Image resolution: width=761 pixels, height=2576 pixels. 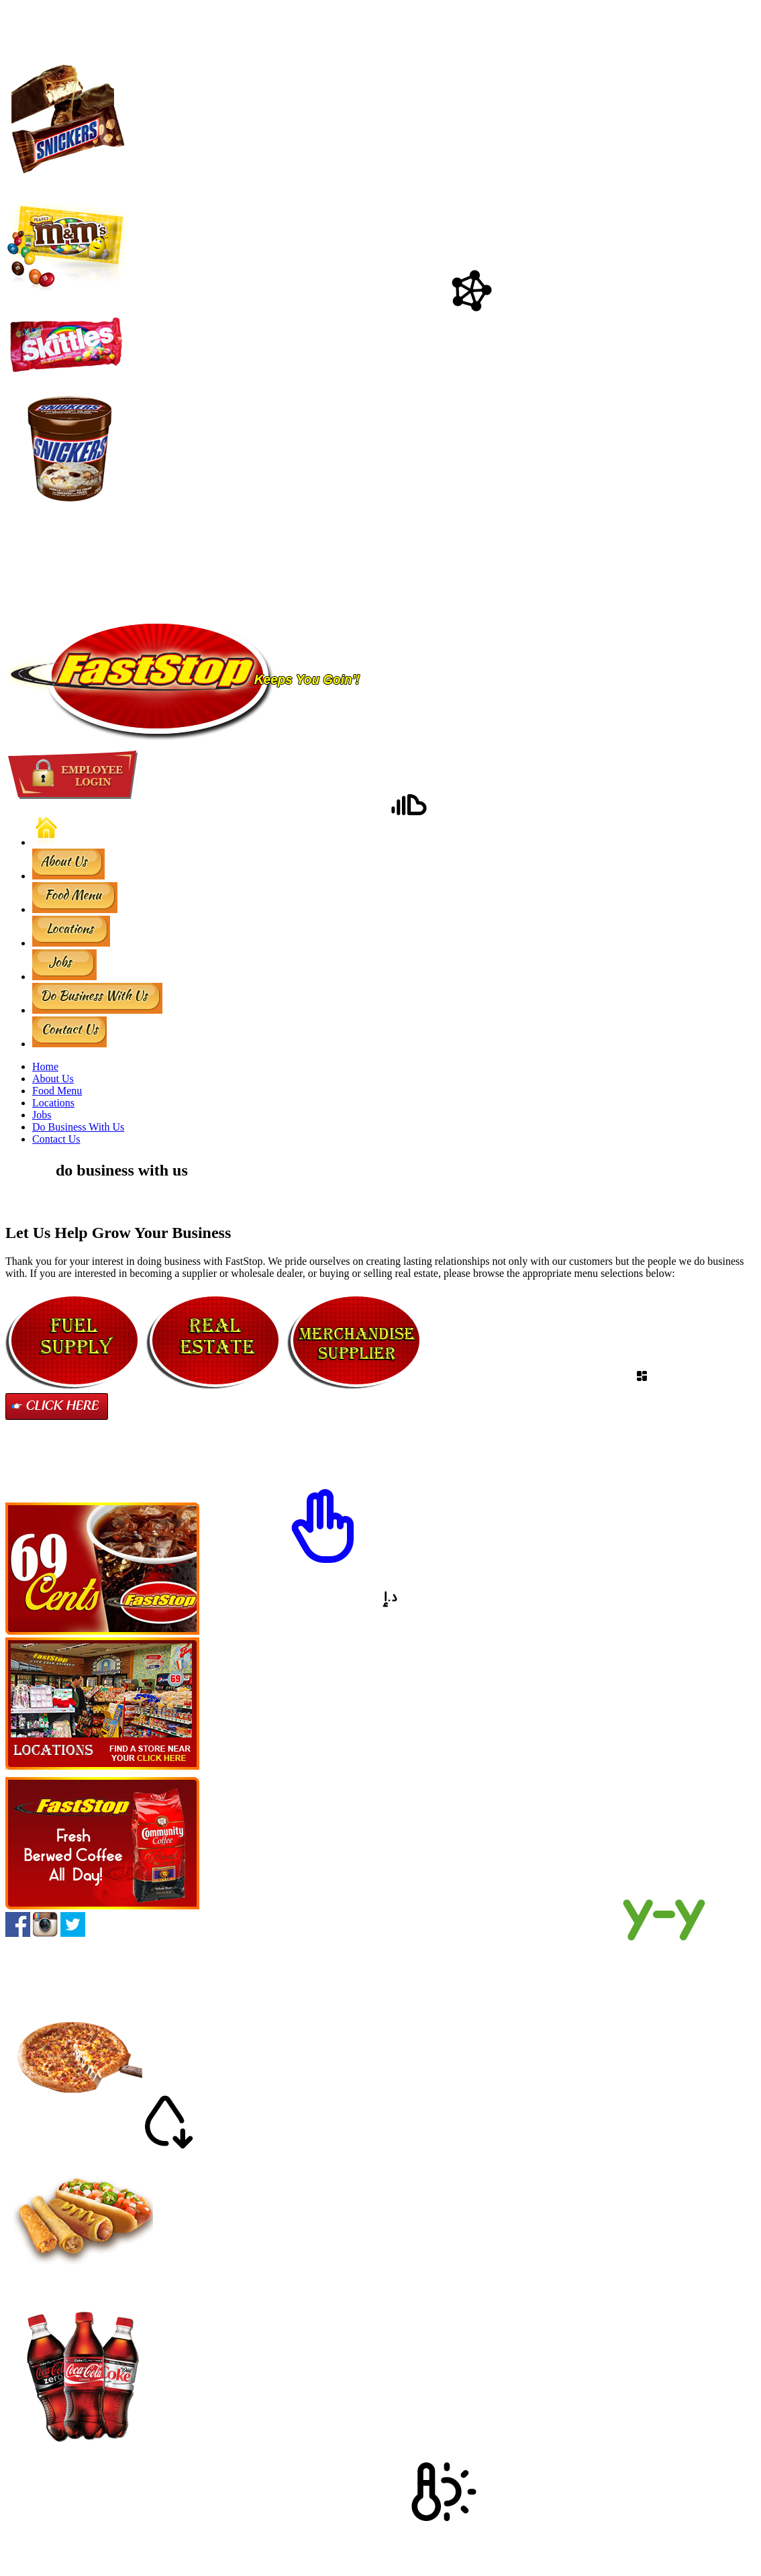 I want to click on access the dashboard overview, so click(x=642, y=1376).